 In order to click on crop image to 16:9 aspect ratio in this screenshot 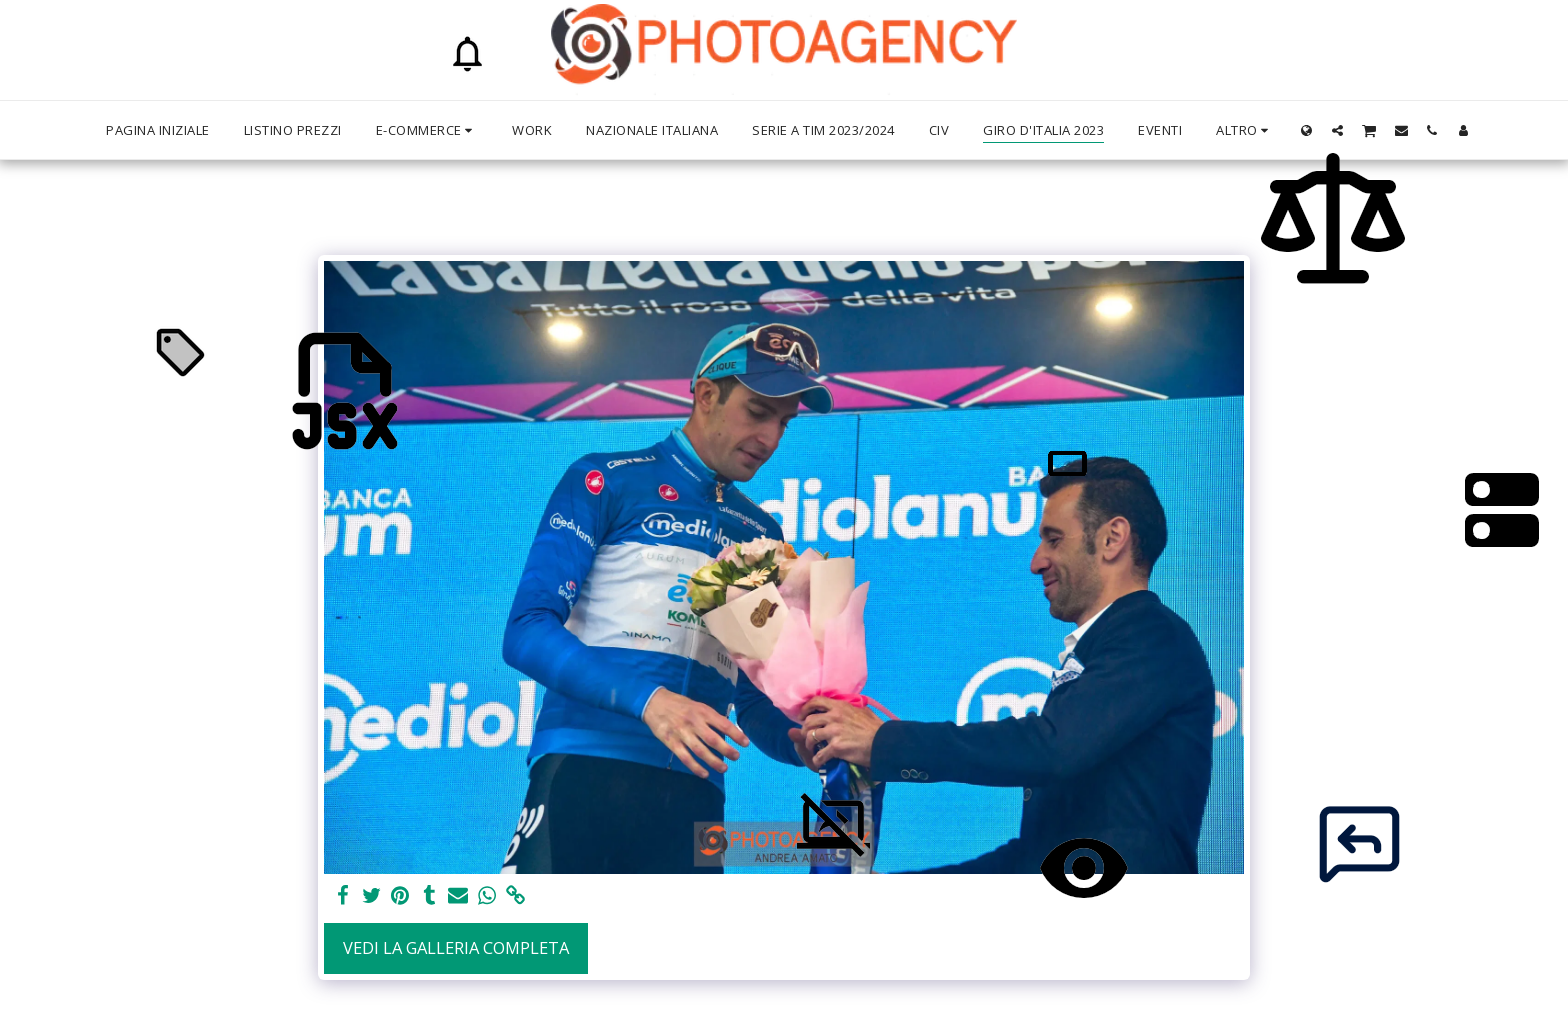, I will do `click(1067, 463)`.